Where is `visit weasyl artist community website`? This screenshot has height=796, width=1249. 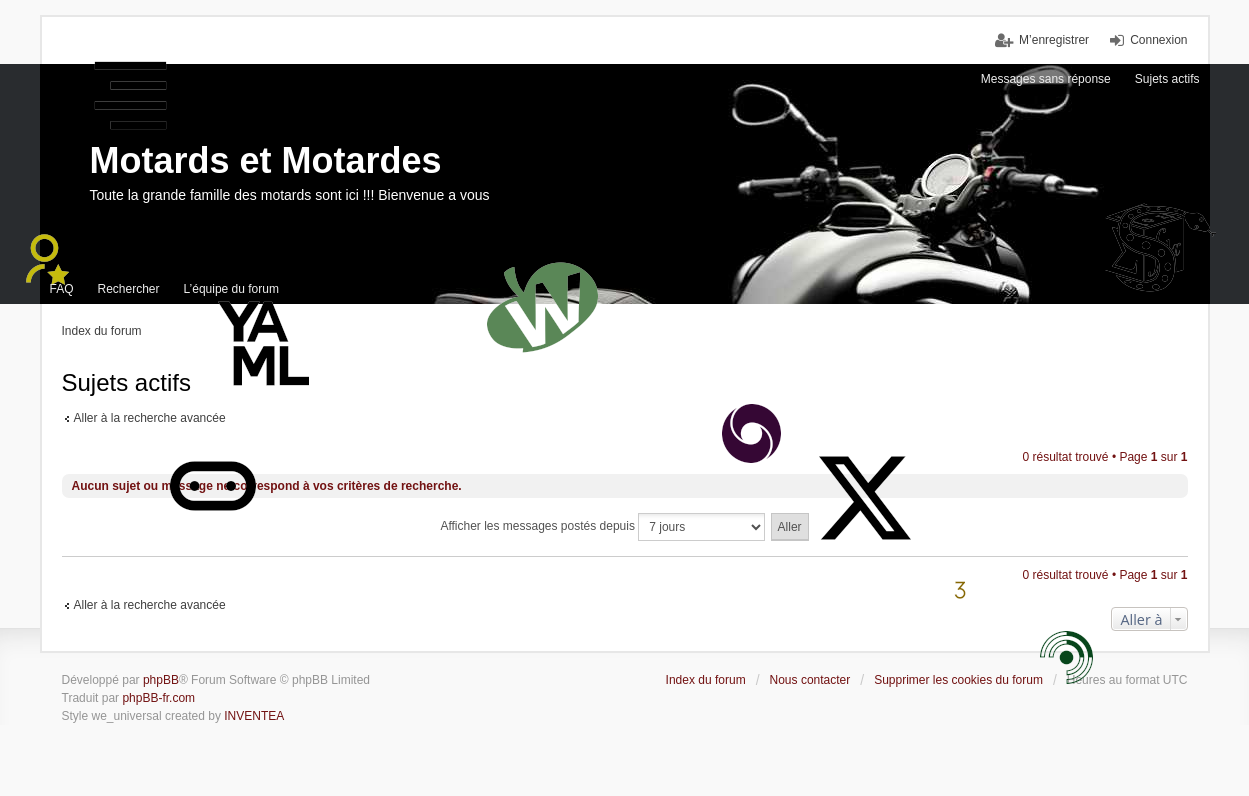
visit weasyl artist community website is located at coordinates (542, 307).